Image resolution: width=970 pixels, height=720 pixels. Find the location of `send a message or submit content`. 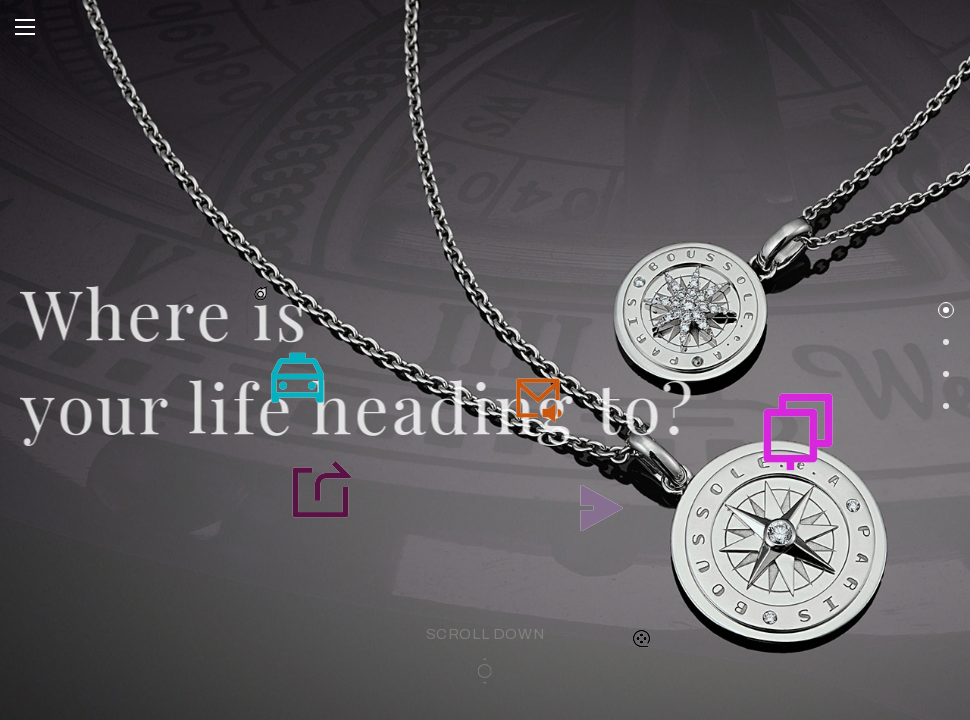

send a message or submit content is located at coordinates (600, 508).